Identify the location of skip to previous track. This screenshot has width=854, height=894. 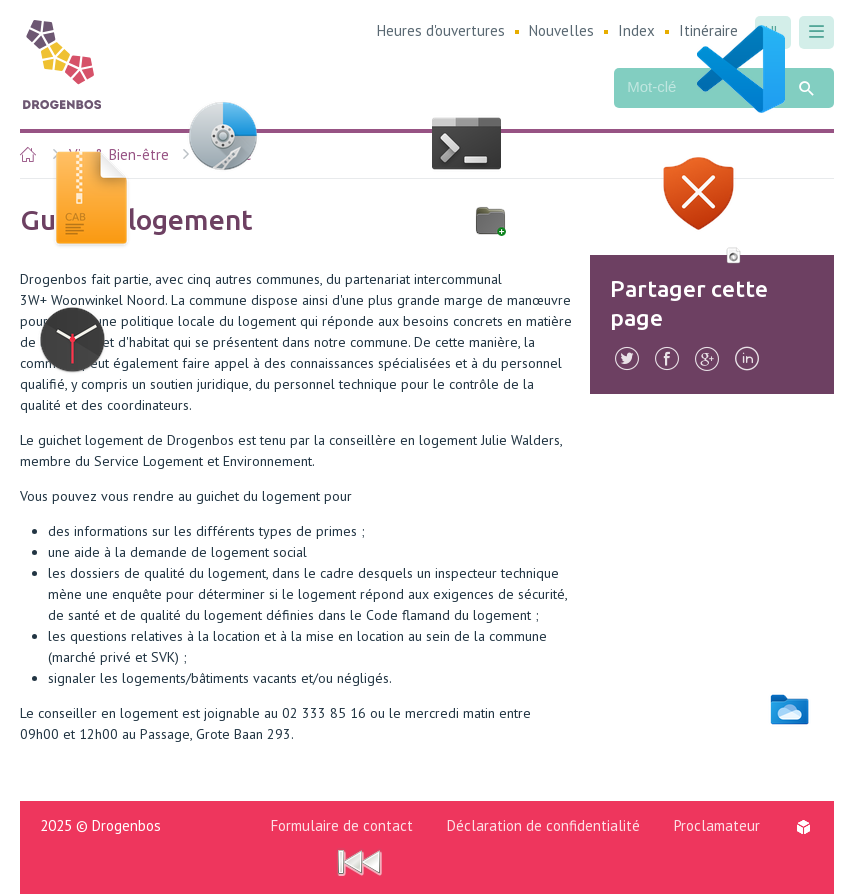
(359, 862).